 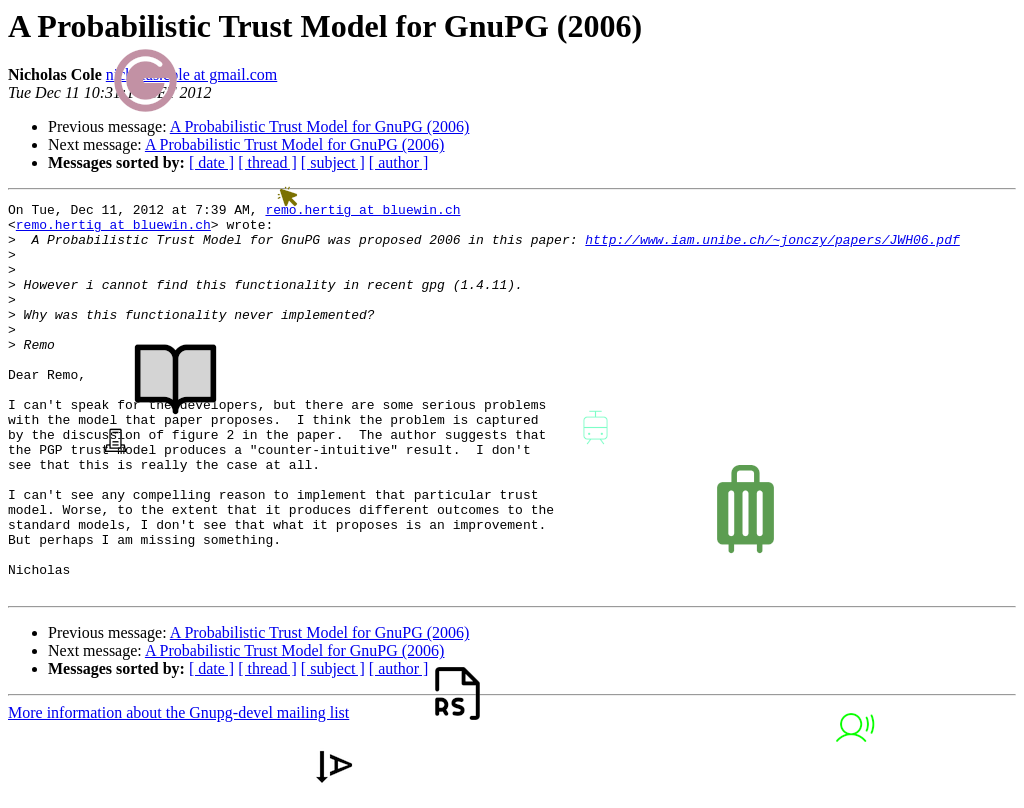 What do you see at coordinates (334, 767) in the screenshot?
I see `rotate text downward` at bounding box center [334, 767].